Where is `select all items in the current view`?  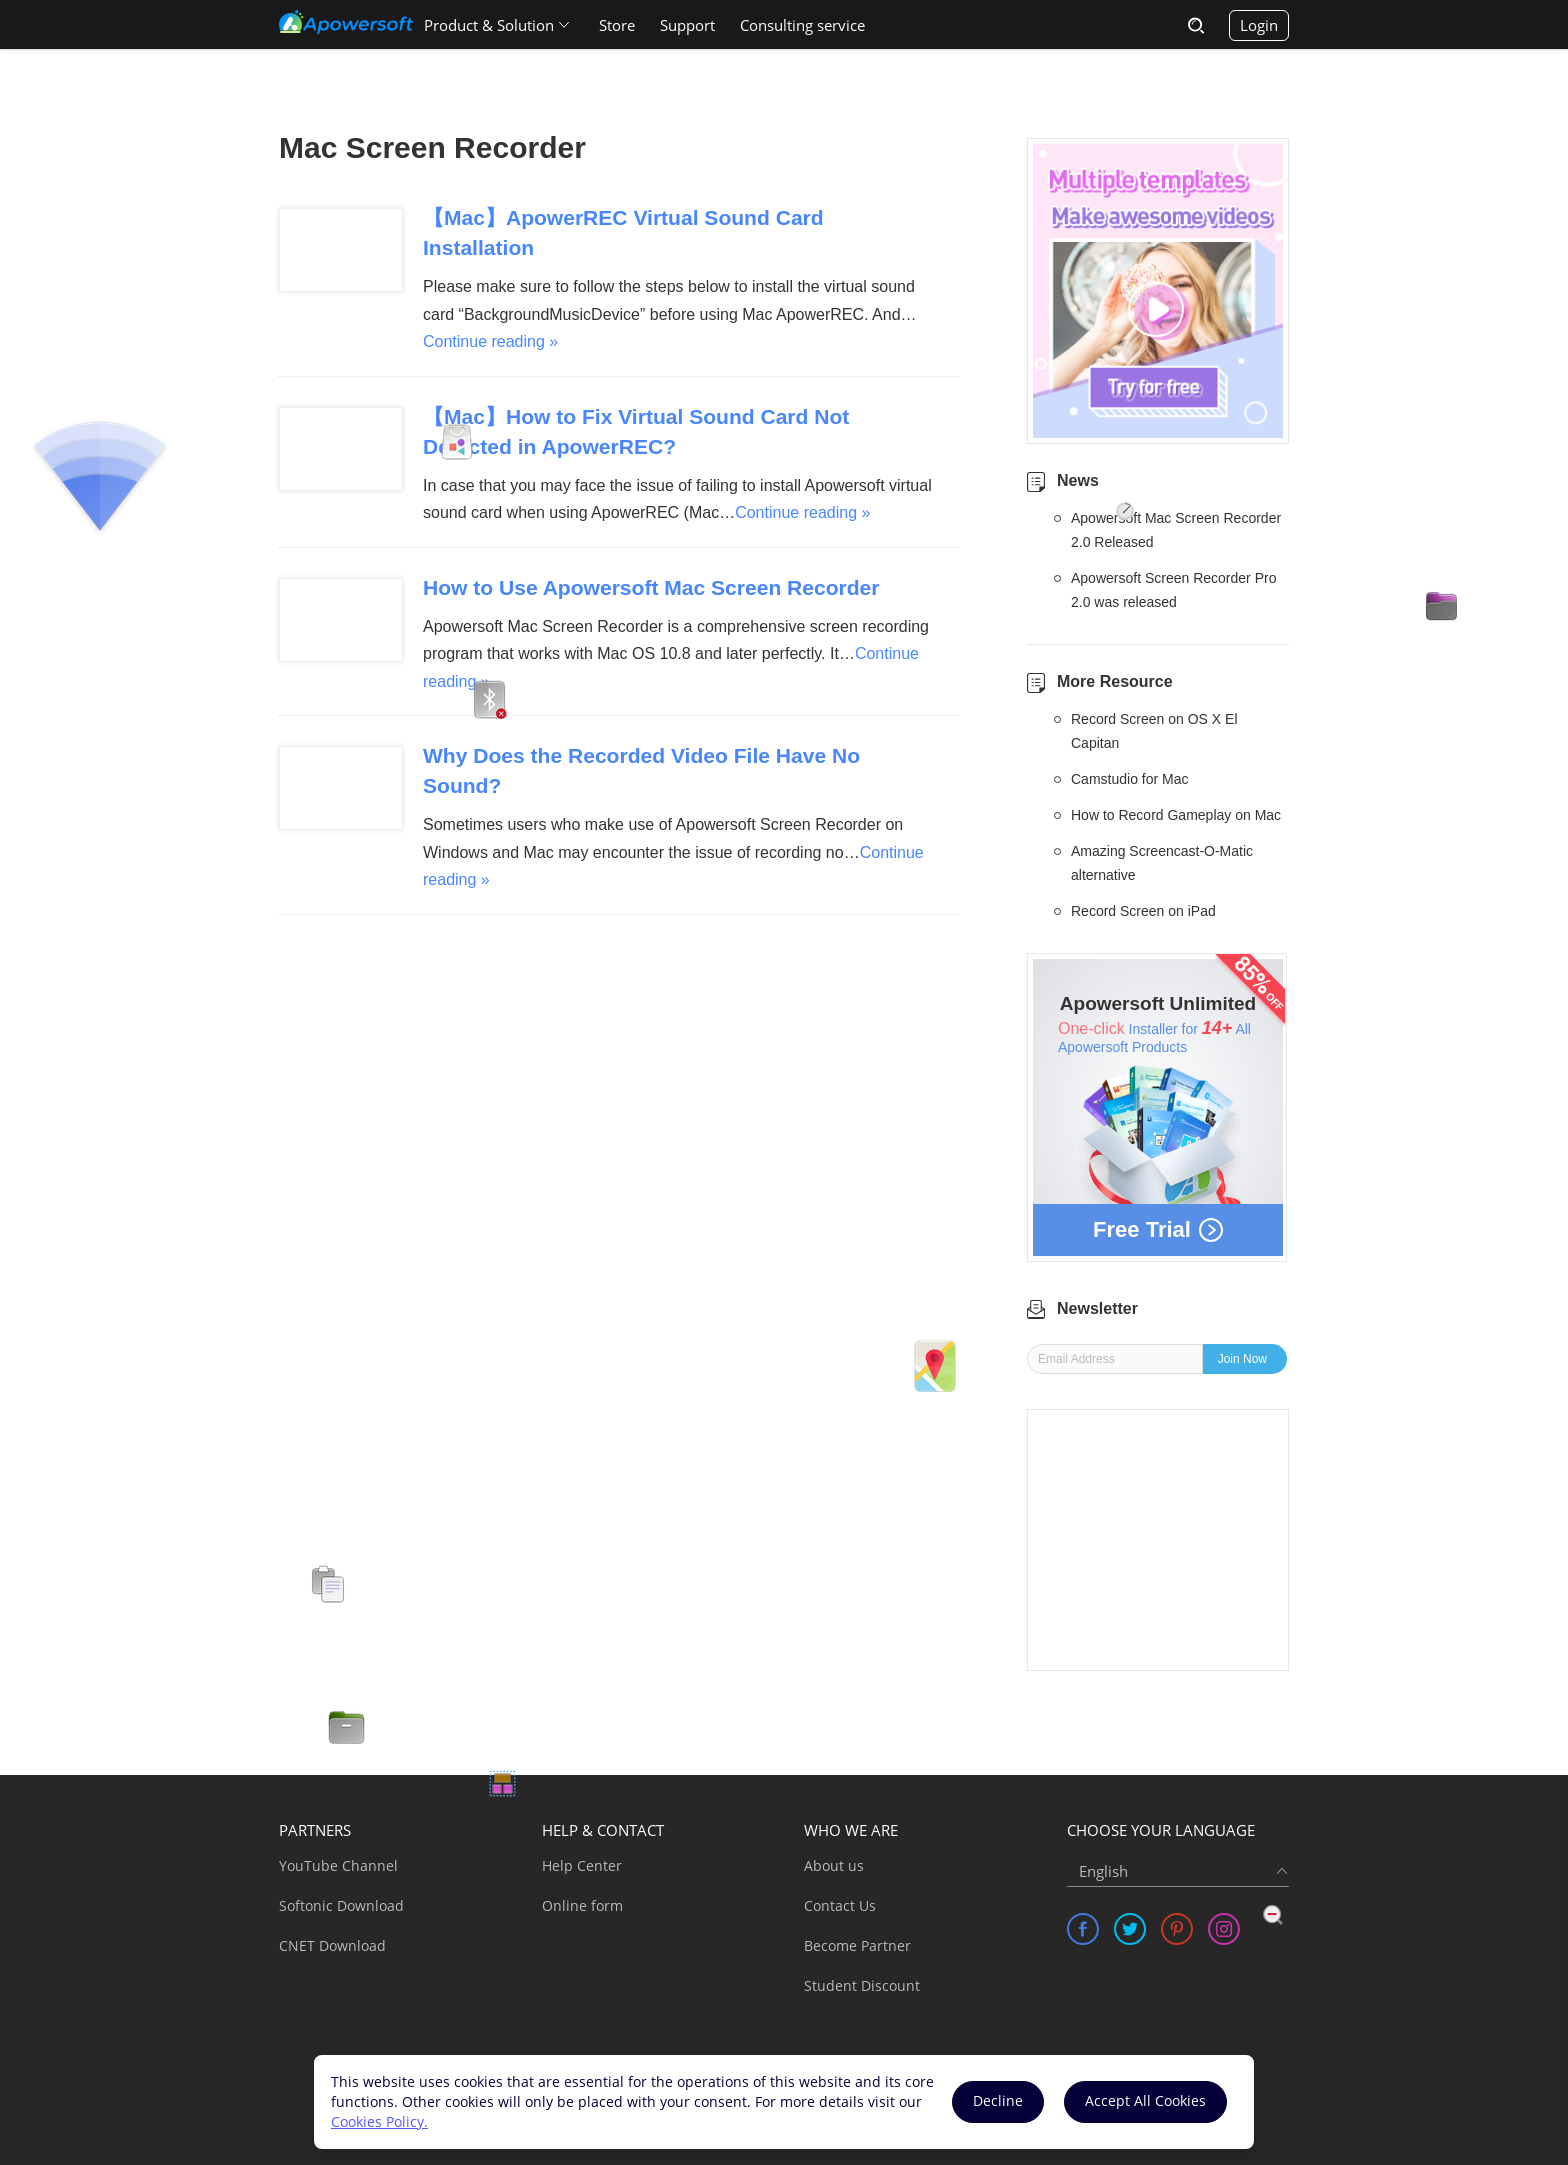
select all items in the current view is located at coordinates (502, 1783).